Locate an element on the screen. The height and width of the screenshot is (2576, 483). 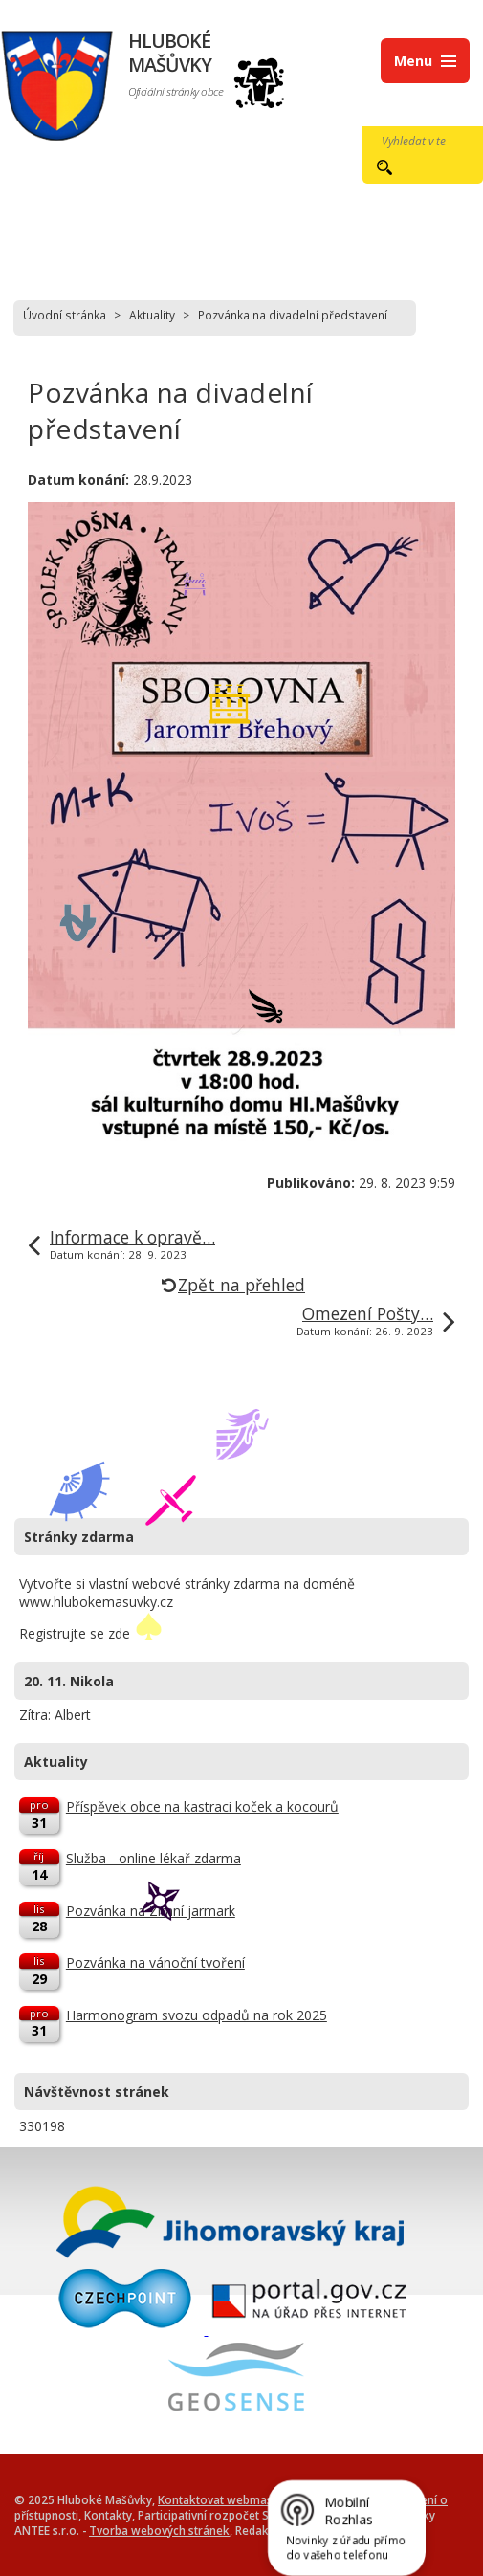
toggle cooling or fan settings is located at coordinates (79, 1491).